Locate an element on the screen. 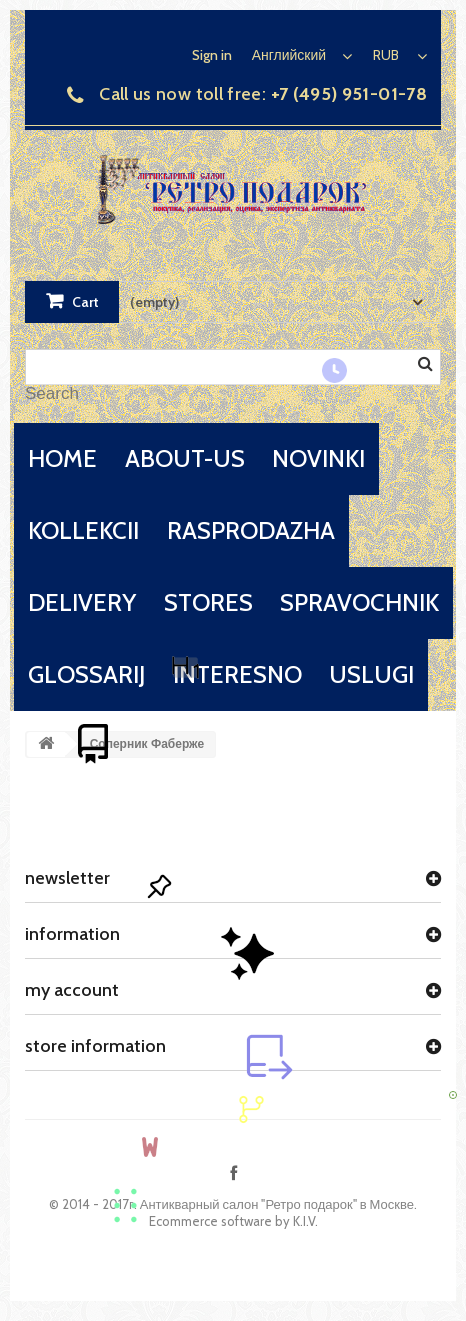  format text as heading level 1 is located at coordinates (185, 667).